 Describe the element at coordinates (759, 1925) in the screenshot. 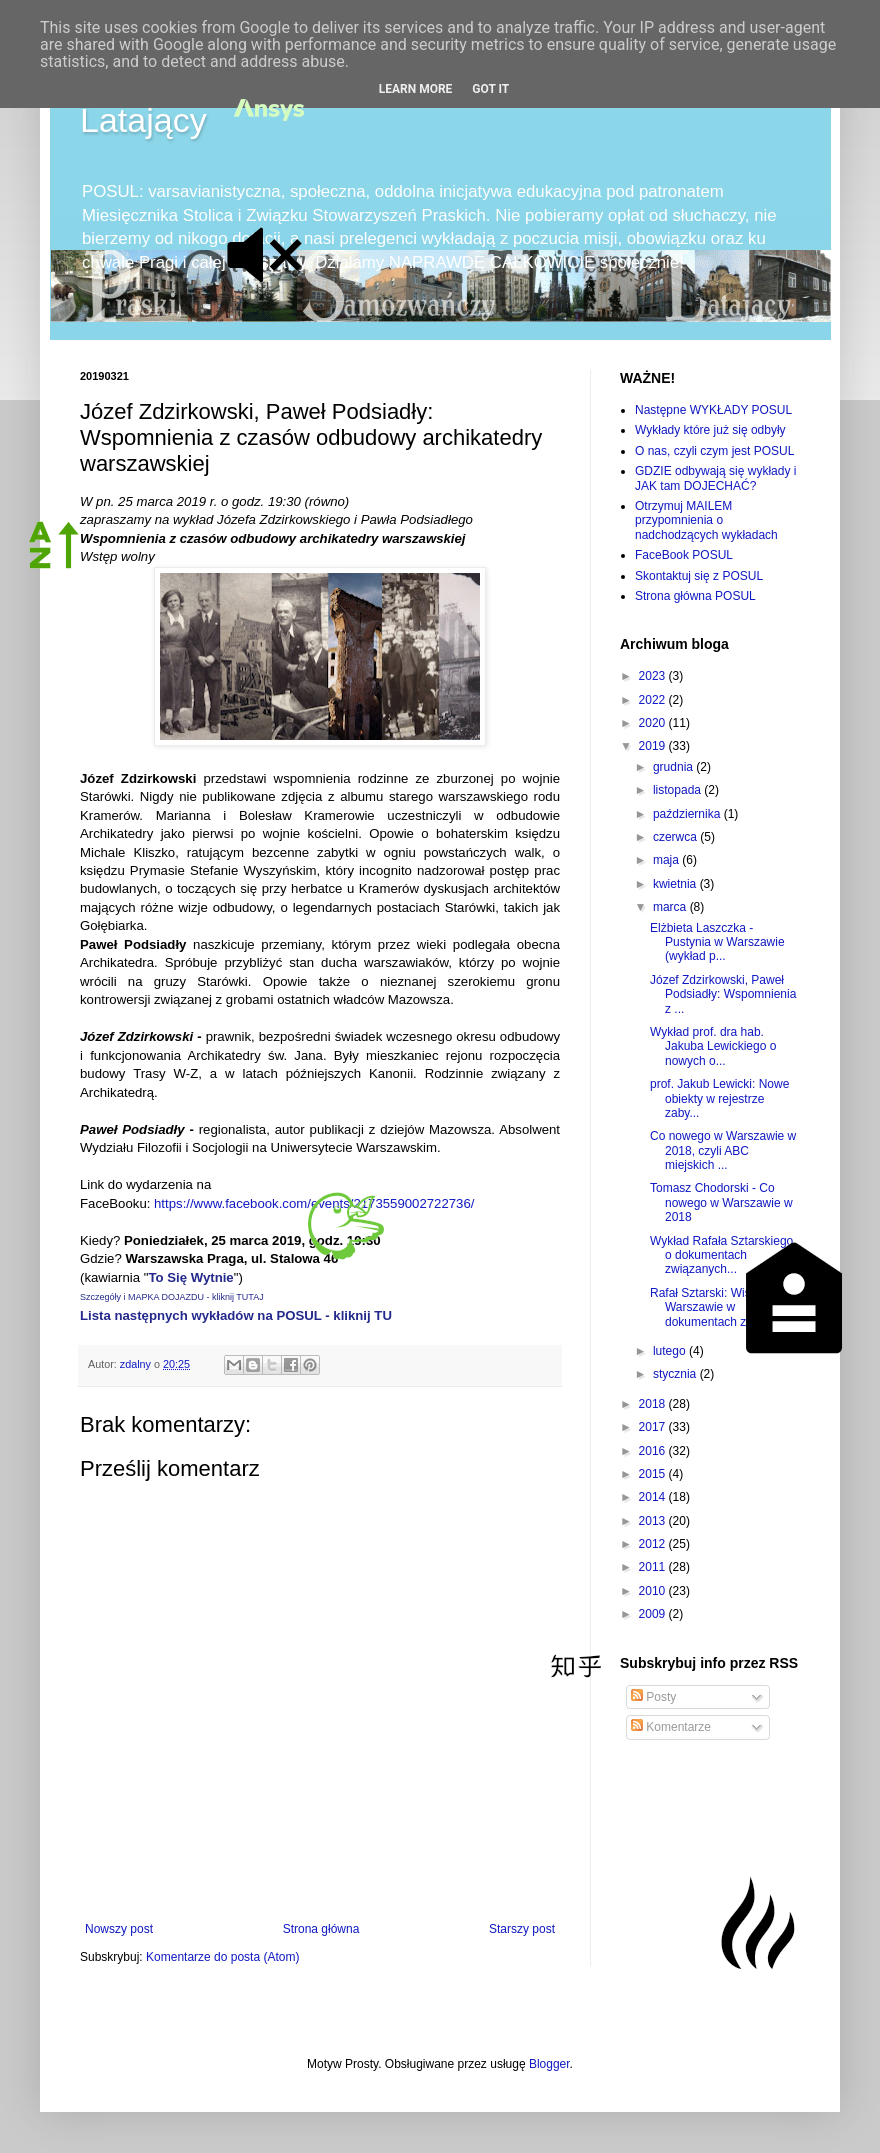

I see `indicates hot or trending content` at that location.